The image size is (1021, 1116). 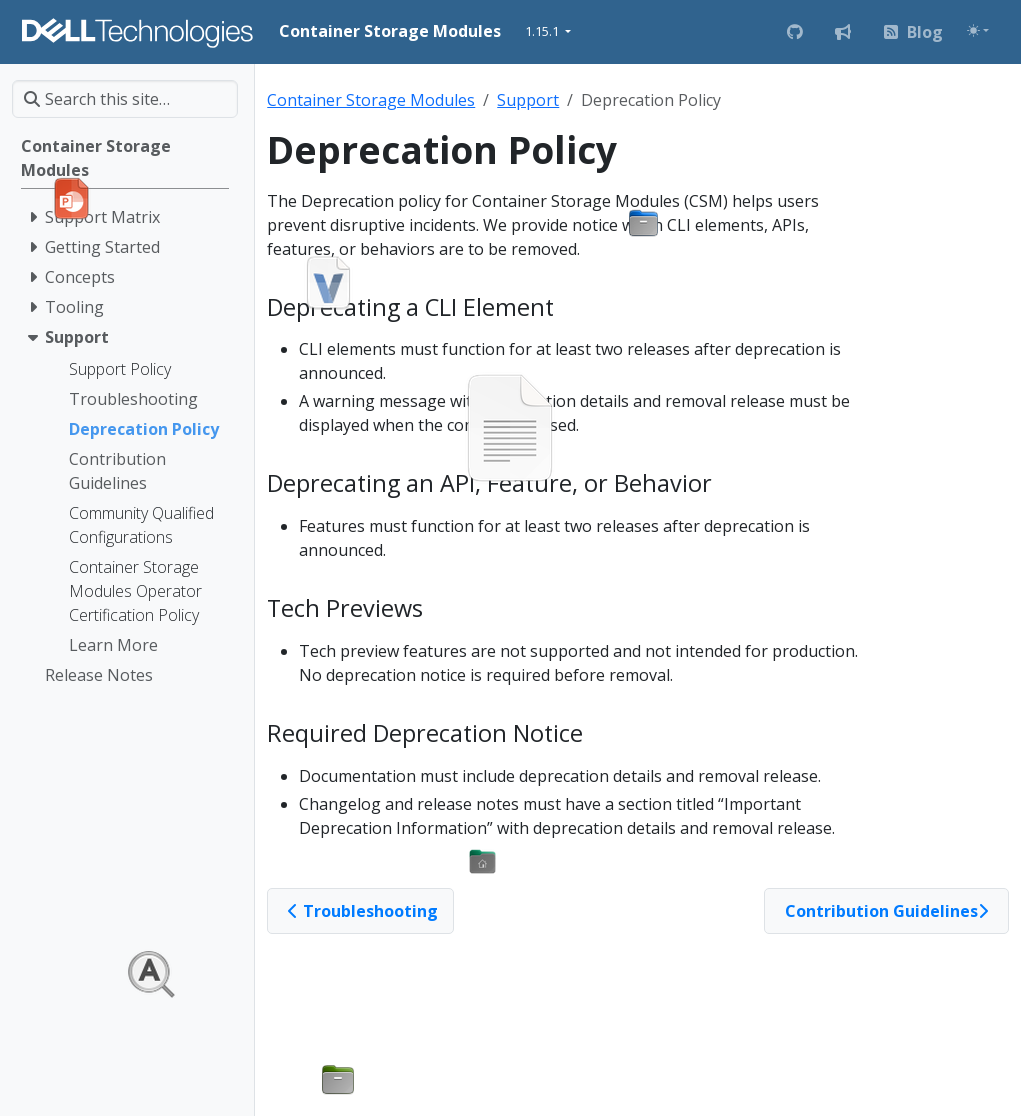 I want to click on open a PowerPoint presentation file, so click(x=71, y=198).